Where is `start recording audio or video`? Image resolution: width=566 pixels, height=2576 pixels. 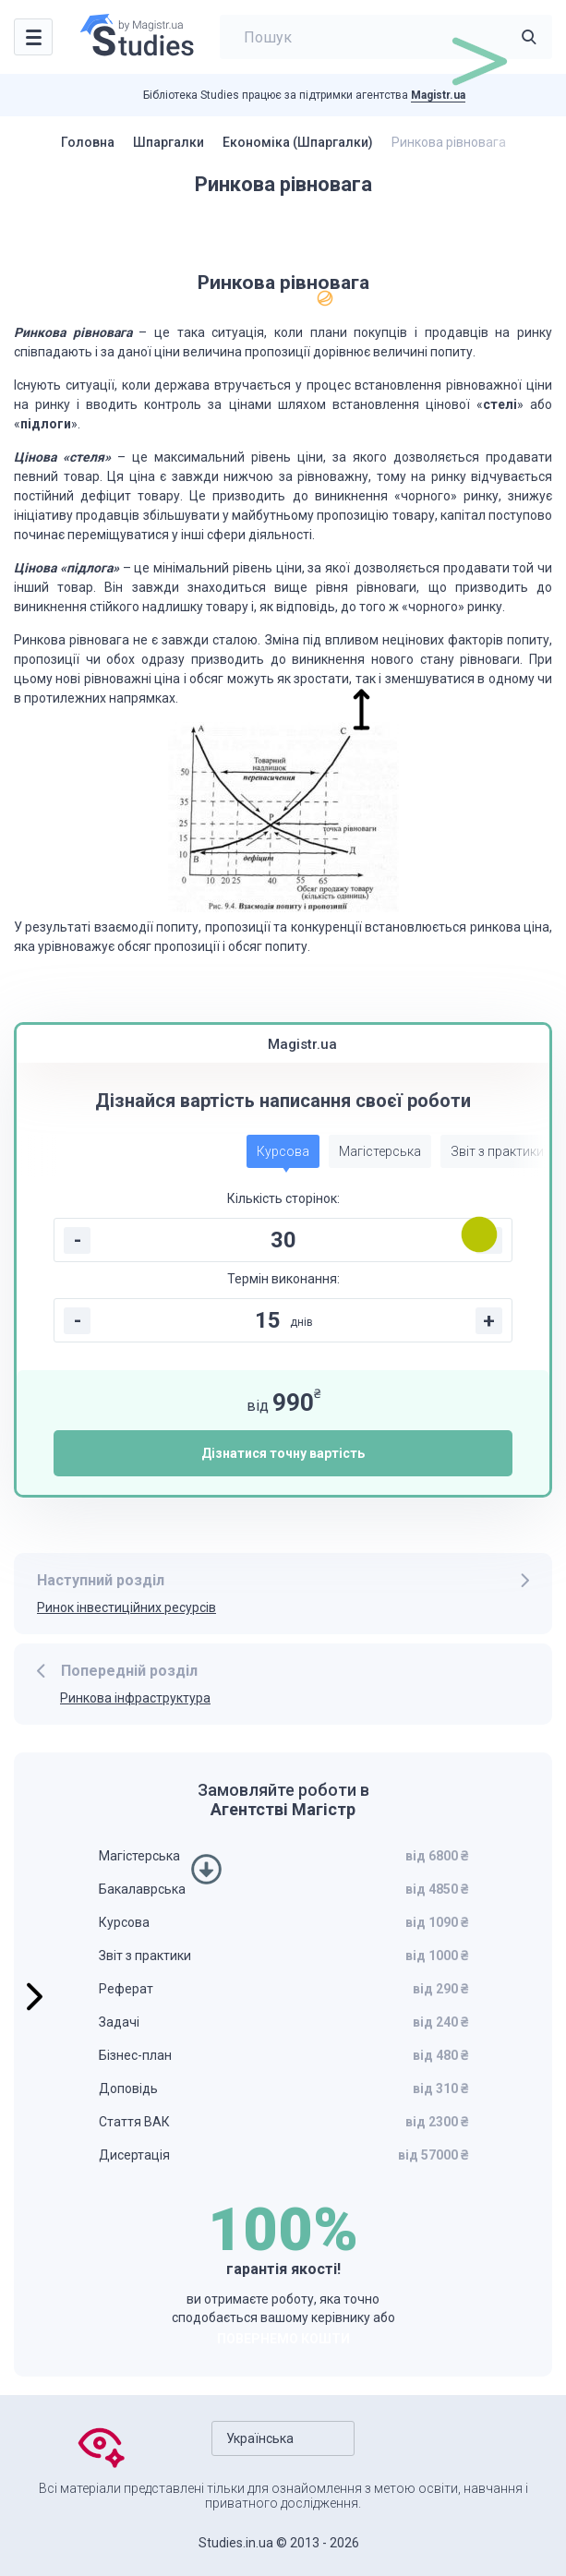 start recording audio or video is located at coordinates (479, 1234).